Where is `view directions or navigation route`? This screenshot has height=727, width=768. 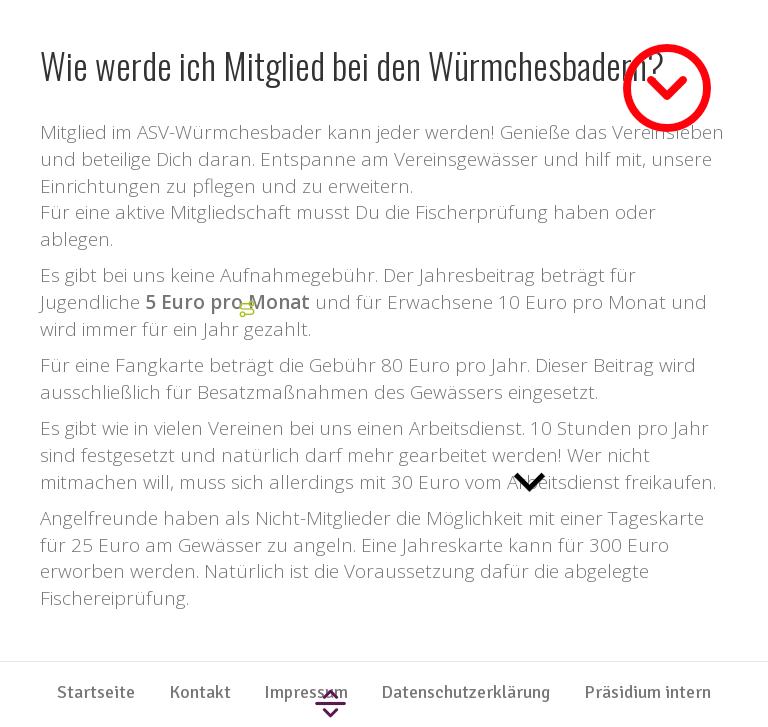 view directions or navigation route is located at coordinates (247, 309).